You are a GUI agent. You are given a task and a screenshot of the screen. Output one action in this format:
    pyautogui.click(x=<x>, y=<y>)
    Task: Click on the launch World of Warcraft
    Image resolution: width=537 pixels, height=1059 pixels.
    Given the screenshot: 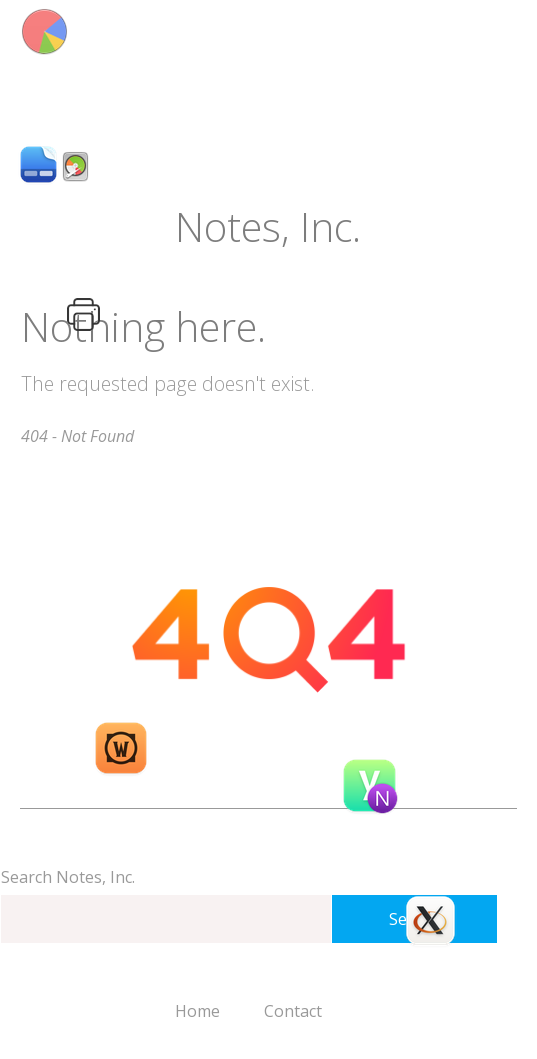 What is the action you would take?
    pyautogui.click(x=121, y=748)
    